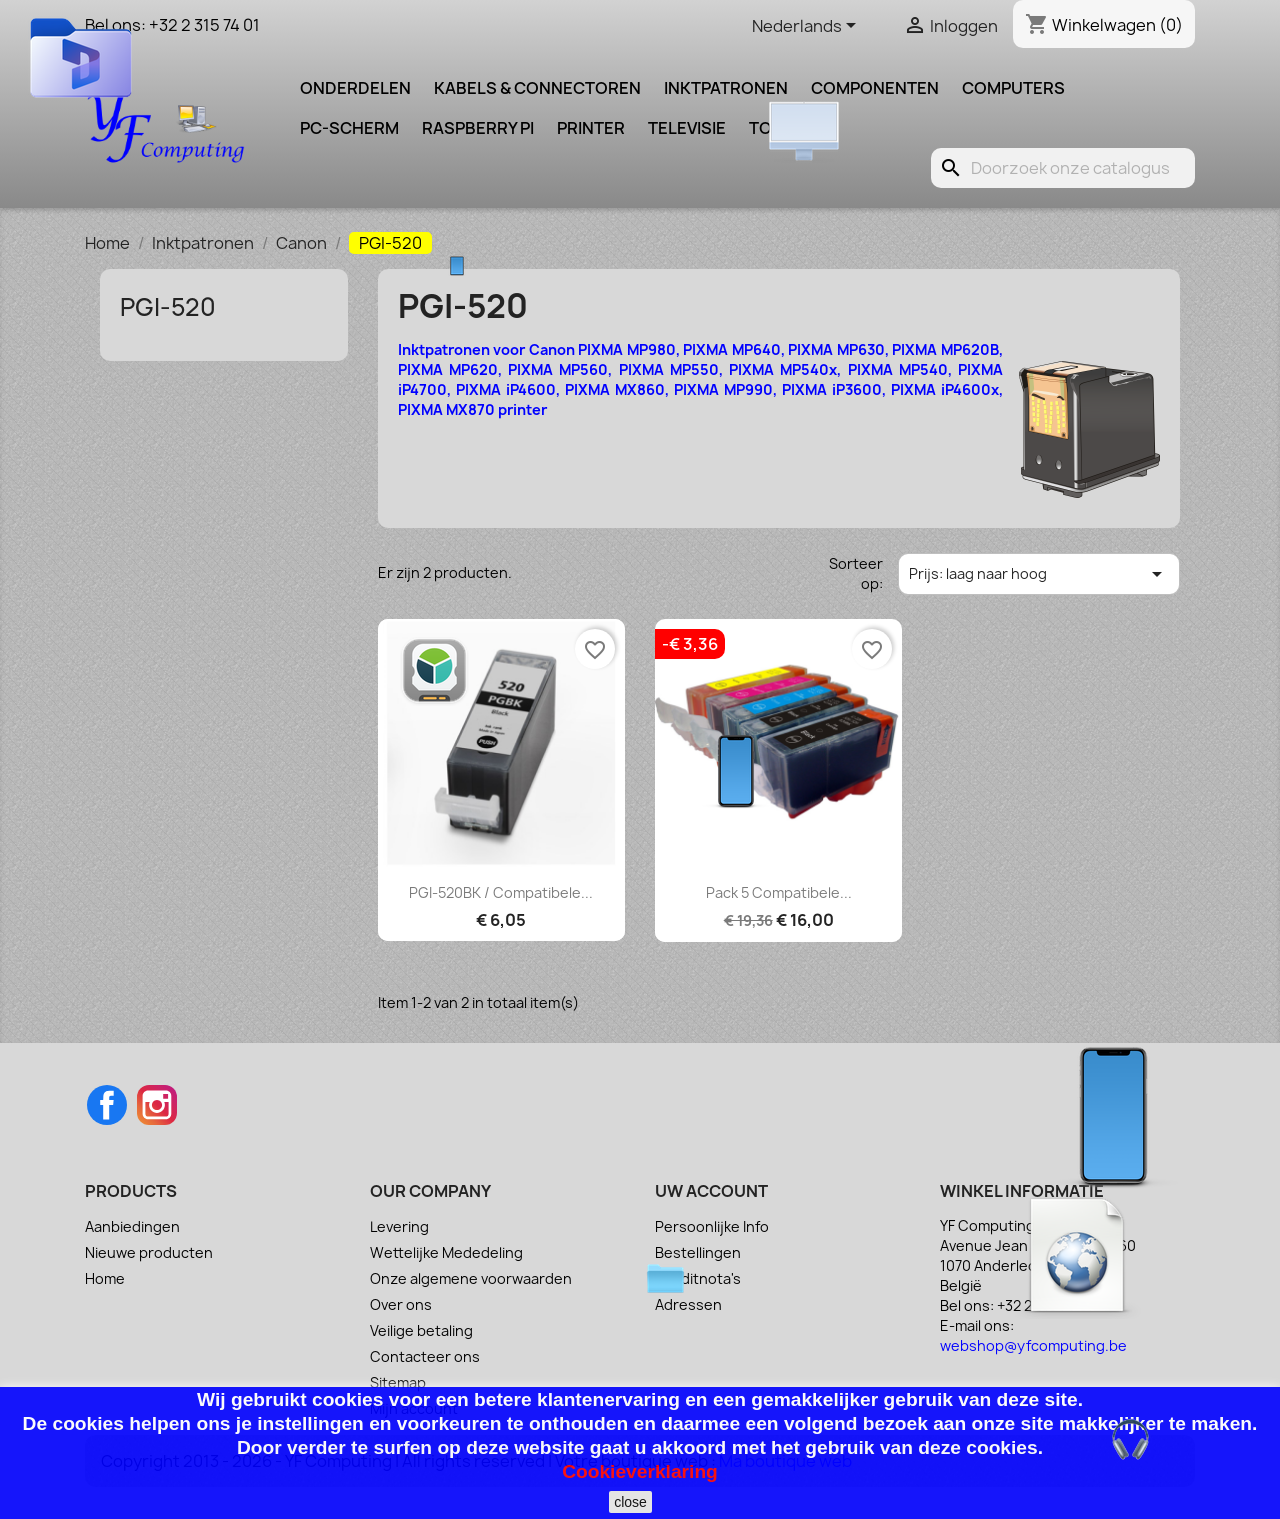 The image size is (1280, 1519). Describe the element at coordinates (1113, 1117) in the screenshot. I see `iPhone XS device icon` at that location.